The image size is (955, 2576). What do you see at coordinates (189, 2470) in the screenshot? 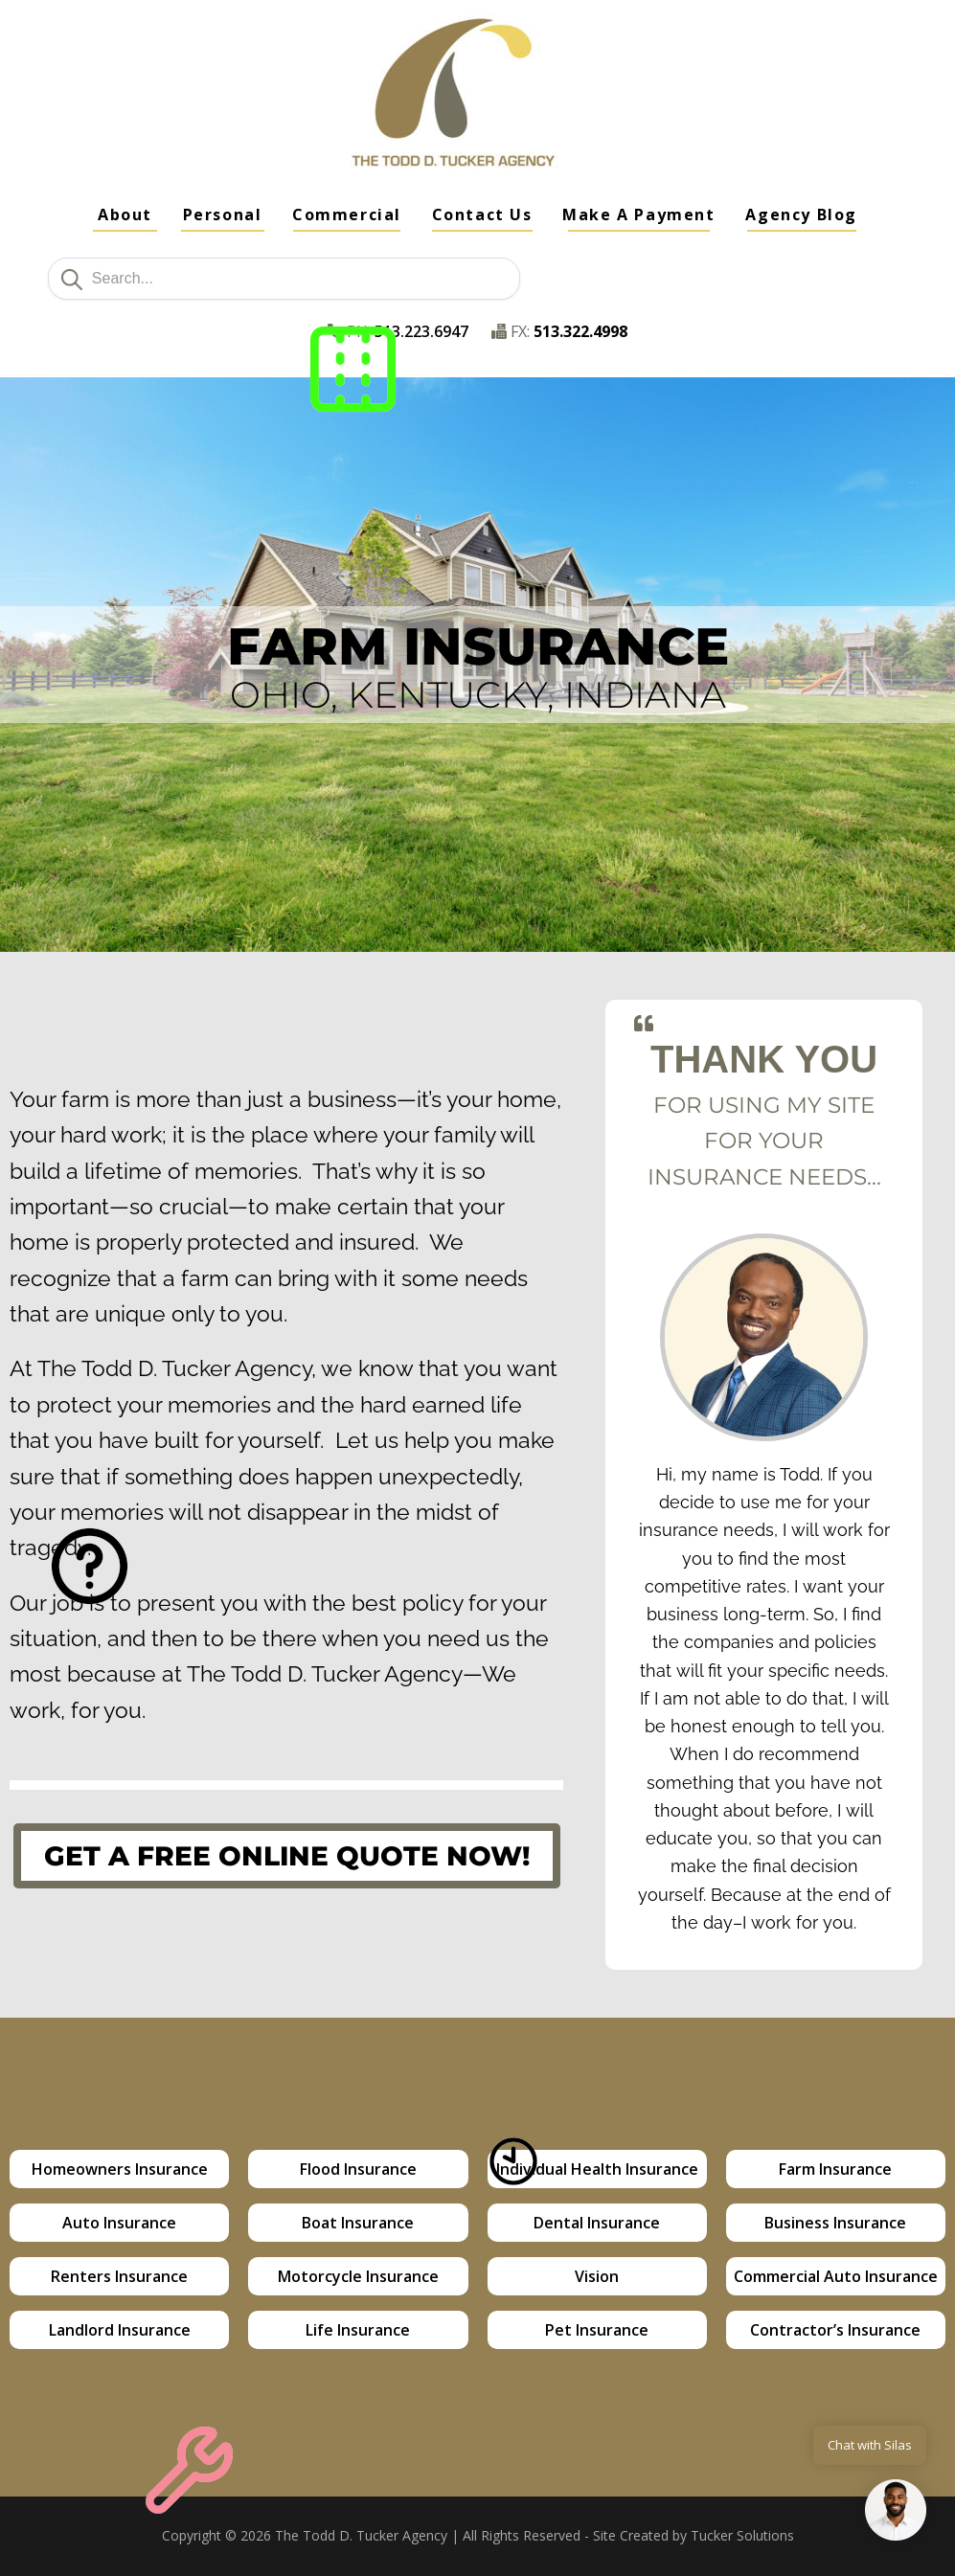
I see `access settings or configuration options` at bounding box center [189, 2470].